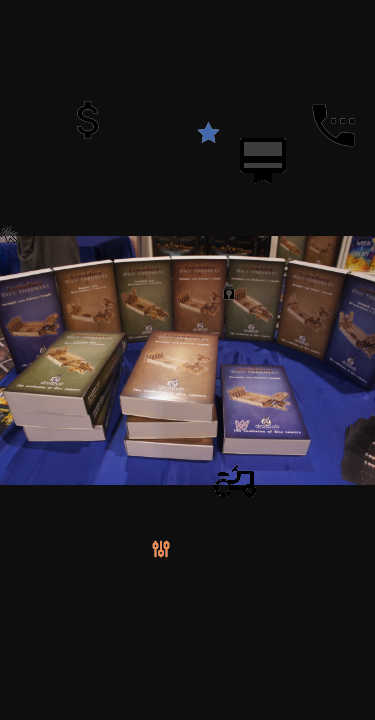 This screenshot has height=720, width=375. What do you see at coordinates (235, 482) in the screenshot?
I see `access agriculture or farming features` at bounding box center [235, 482].